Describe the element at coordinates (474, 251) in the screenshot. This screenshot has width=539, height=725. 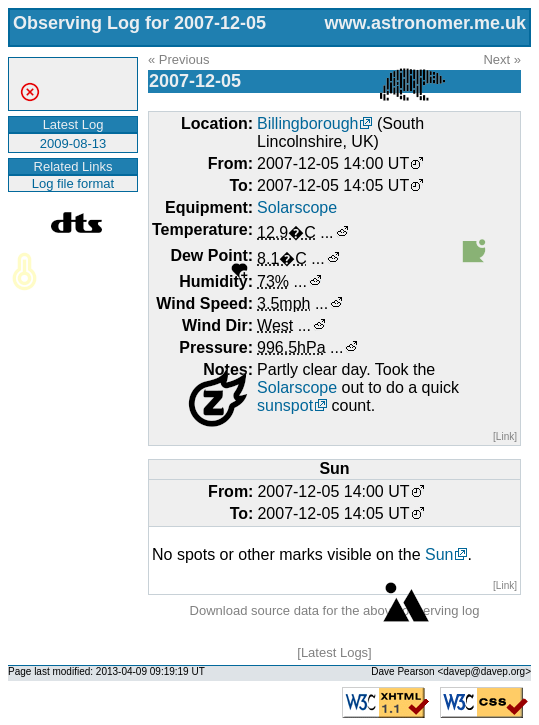
I see `remixicon logo` at that location.